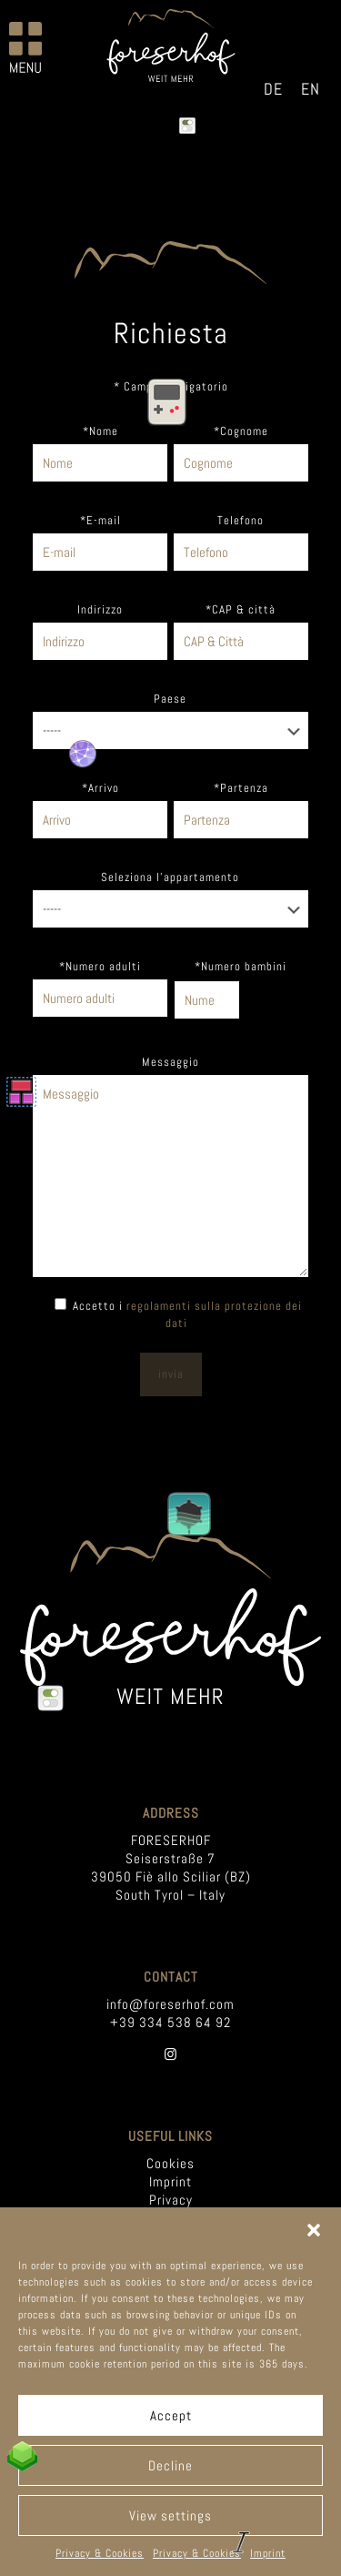 The height and width of the screenshot is (2576, 341). Describe the element at coordinates (22, 2456) in the screenshot. I see `open the visualize app` at that location.